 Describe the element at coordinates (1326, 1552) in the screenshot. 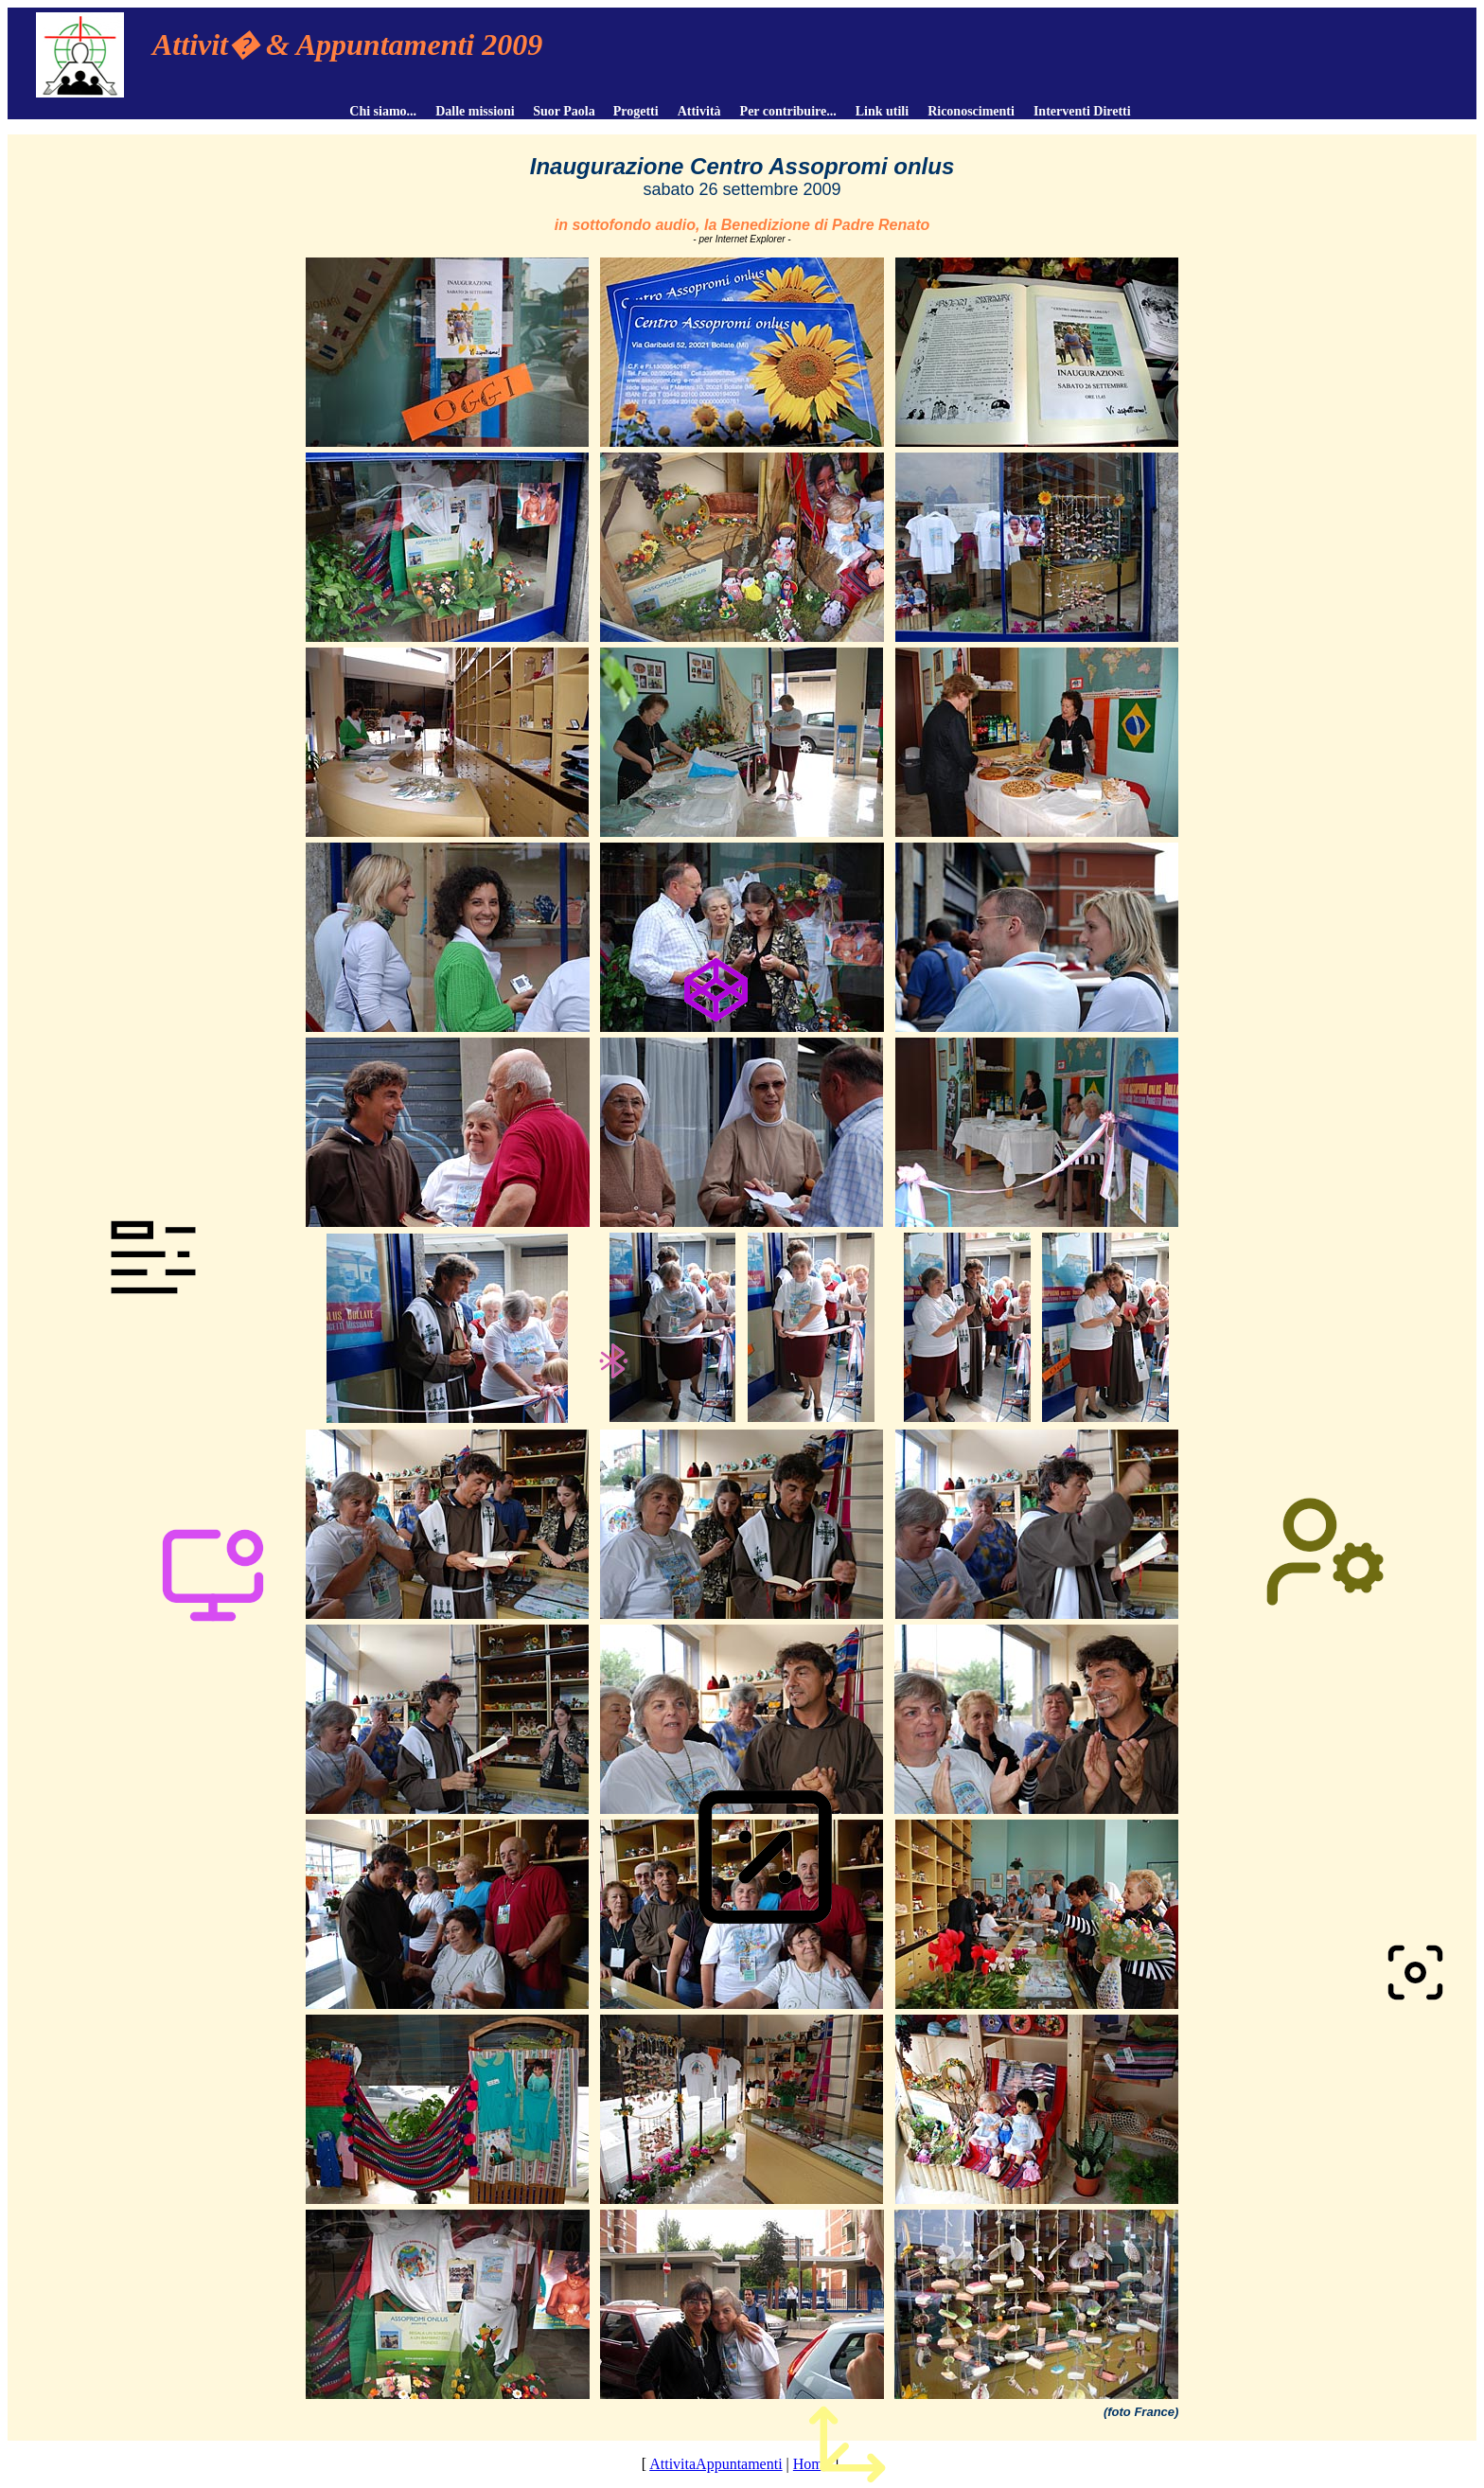

I see `access user account settings` at that location.